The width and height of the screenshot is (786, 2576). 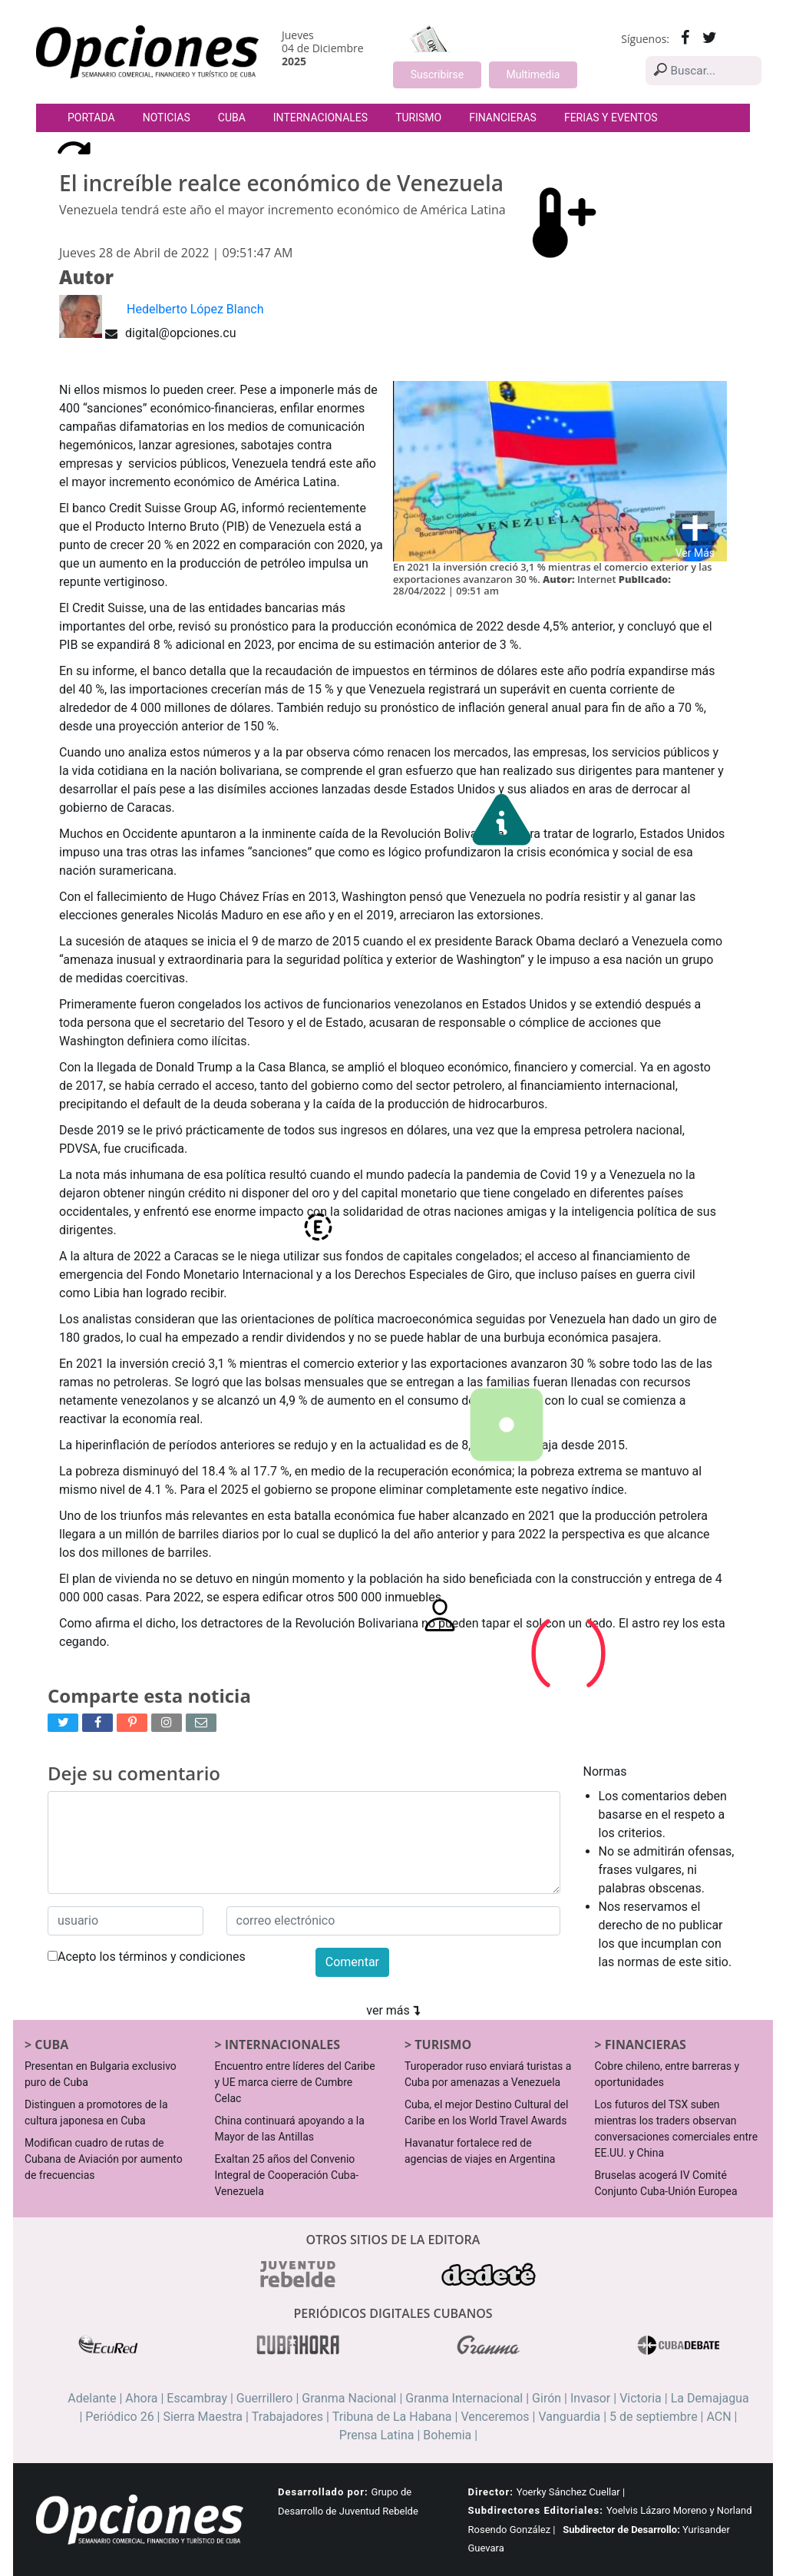 I want to click on redo the last undone action, so click(x=74, y=147).